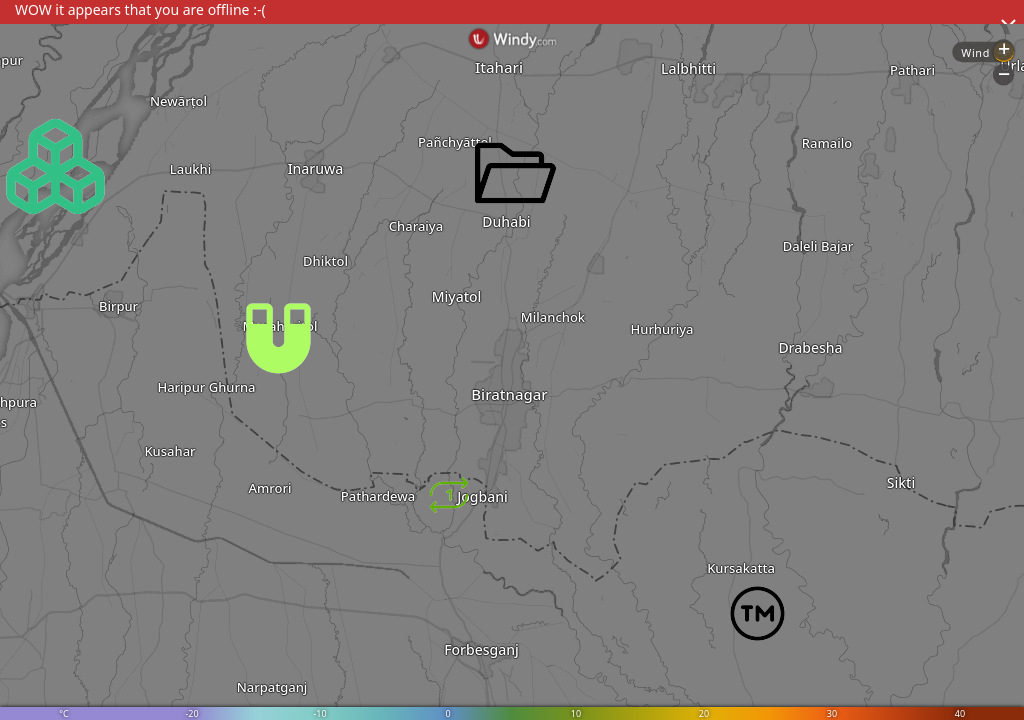 The width and height of the screenshot is (1024, 720). I want to click on repeat current track once, so click(449, 495).